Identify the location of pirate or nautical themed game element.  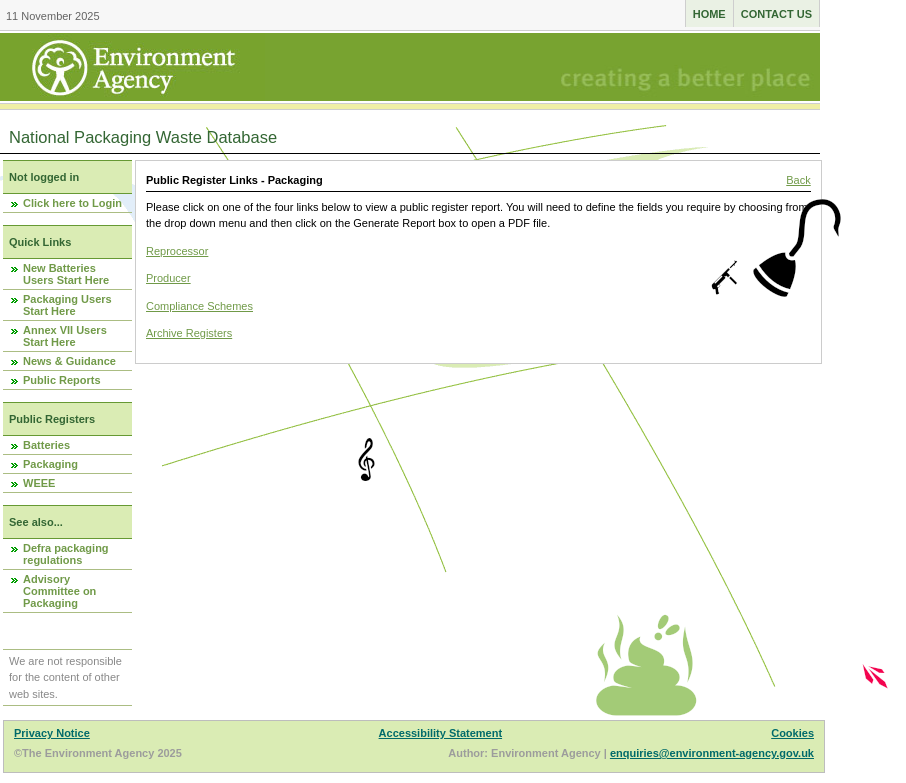
(797, 248).